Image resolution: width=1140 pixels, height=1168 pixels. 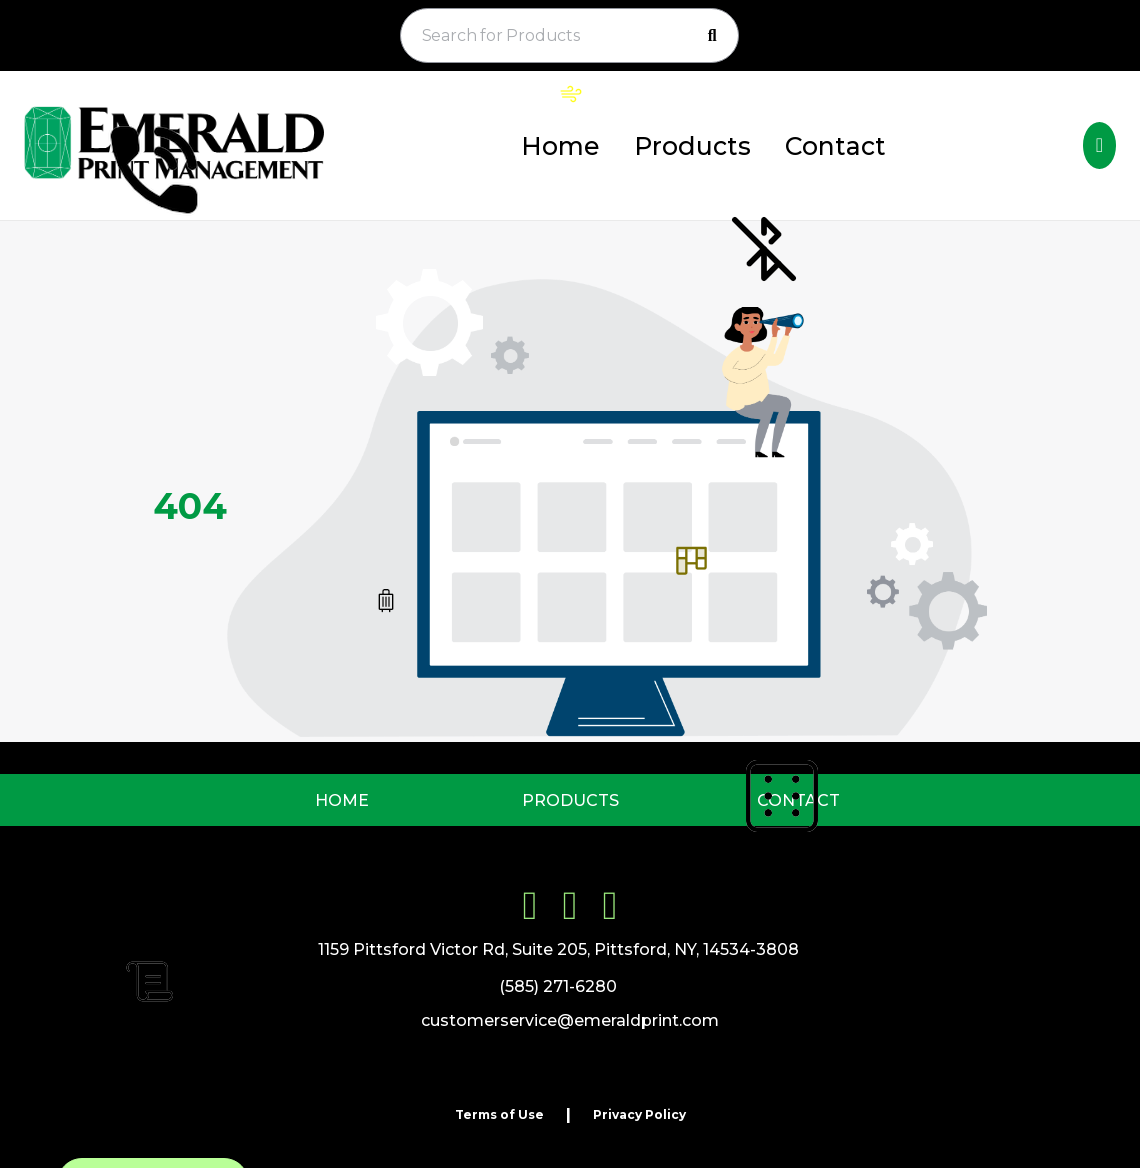 I want to click on view document or manuscript, so click(x=151, y=981).